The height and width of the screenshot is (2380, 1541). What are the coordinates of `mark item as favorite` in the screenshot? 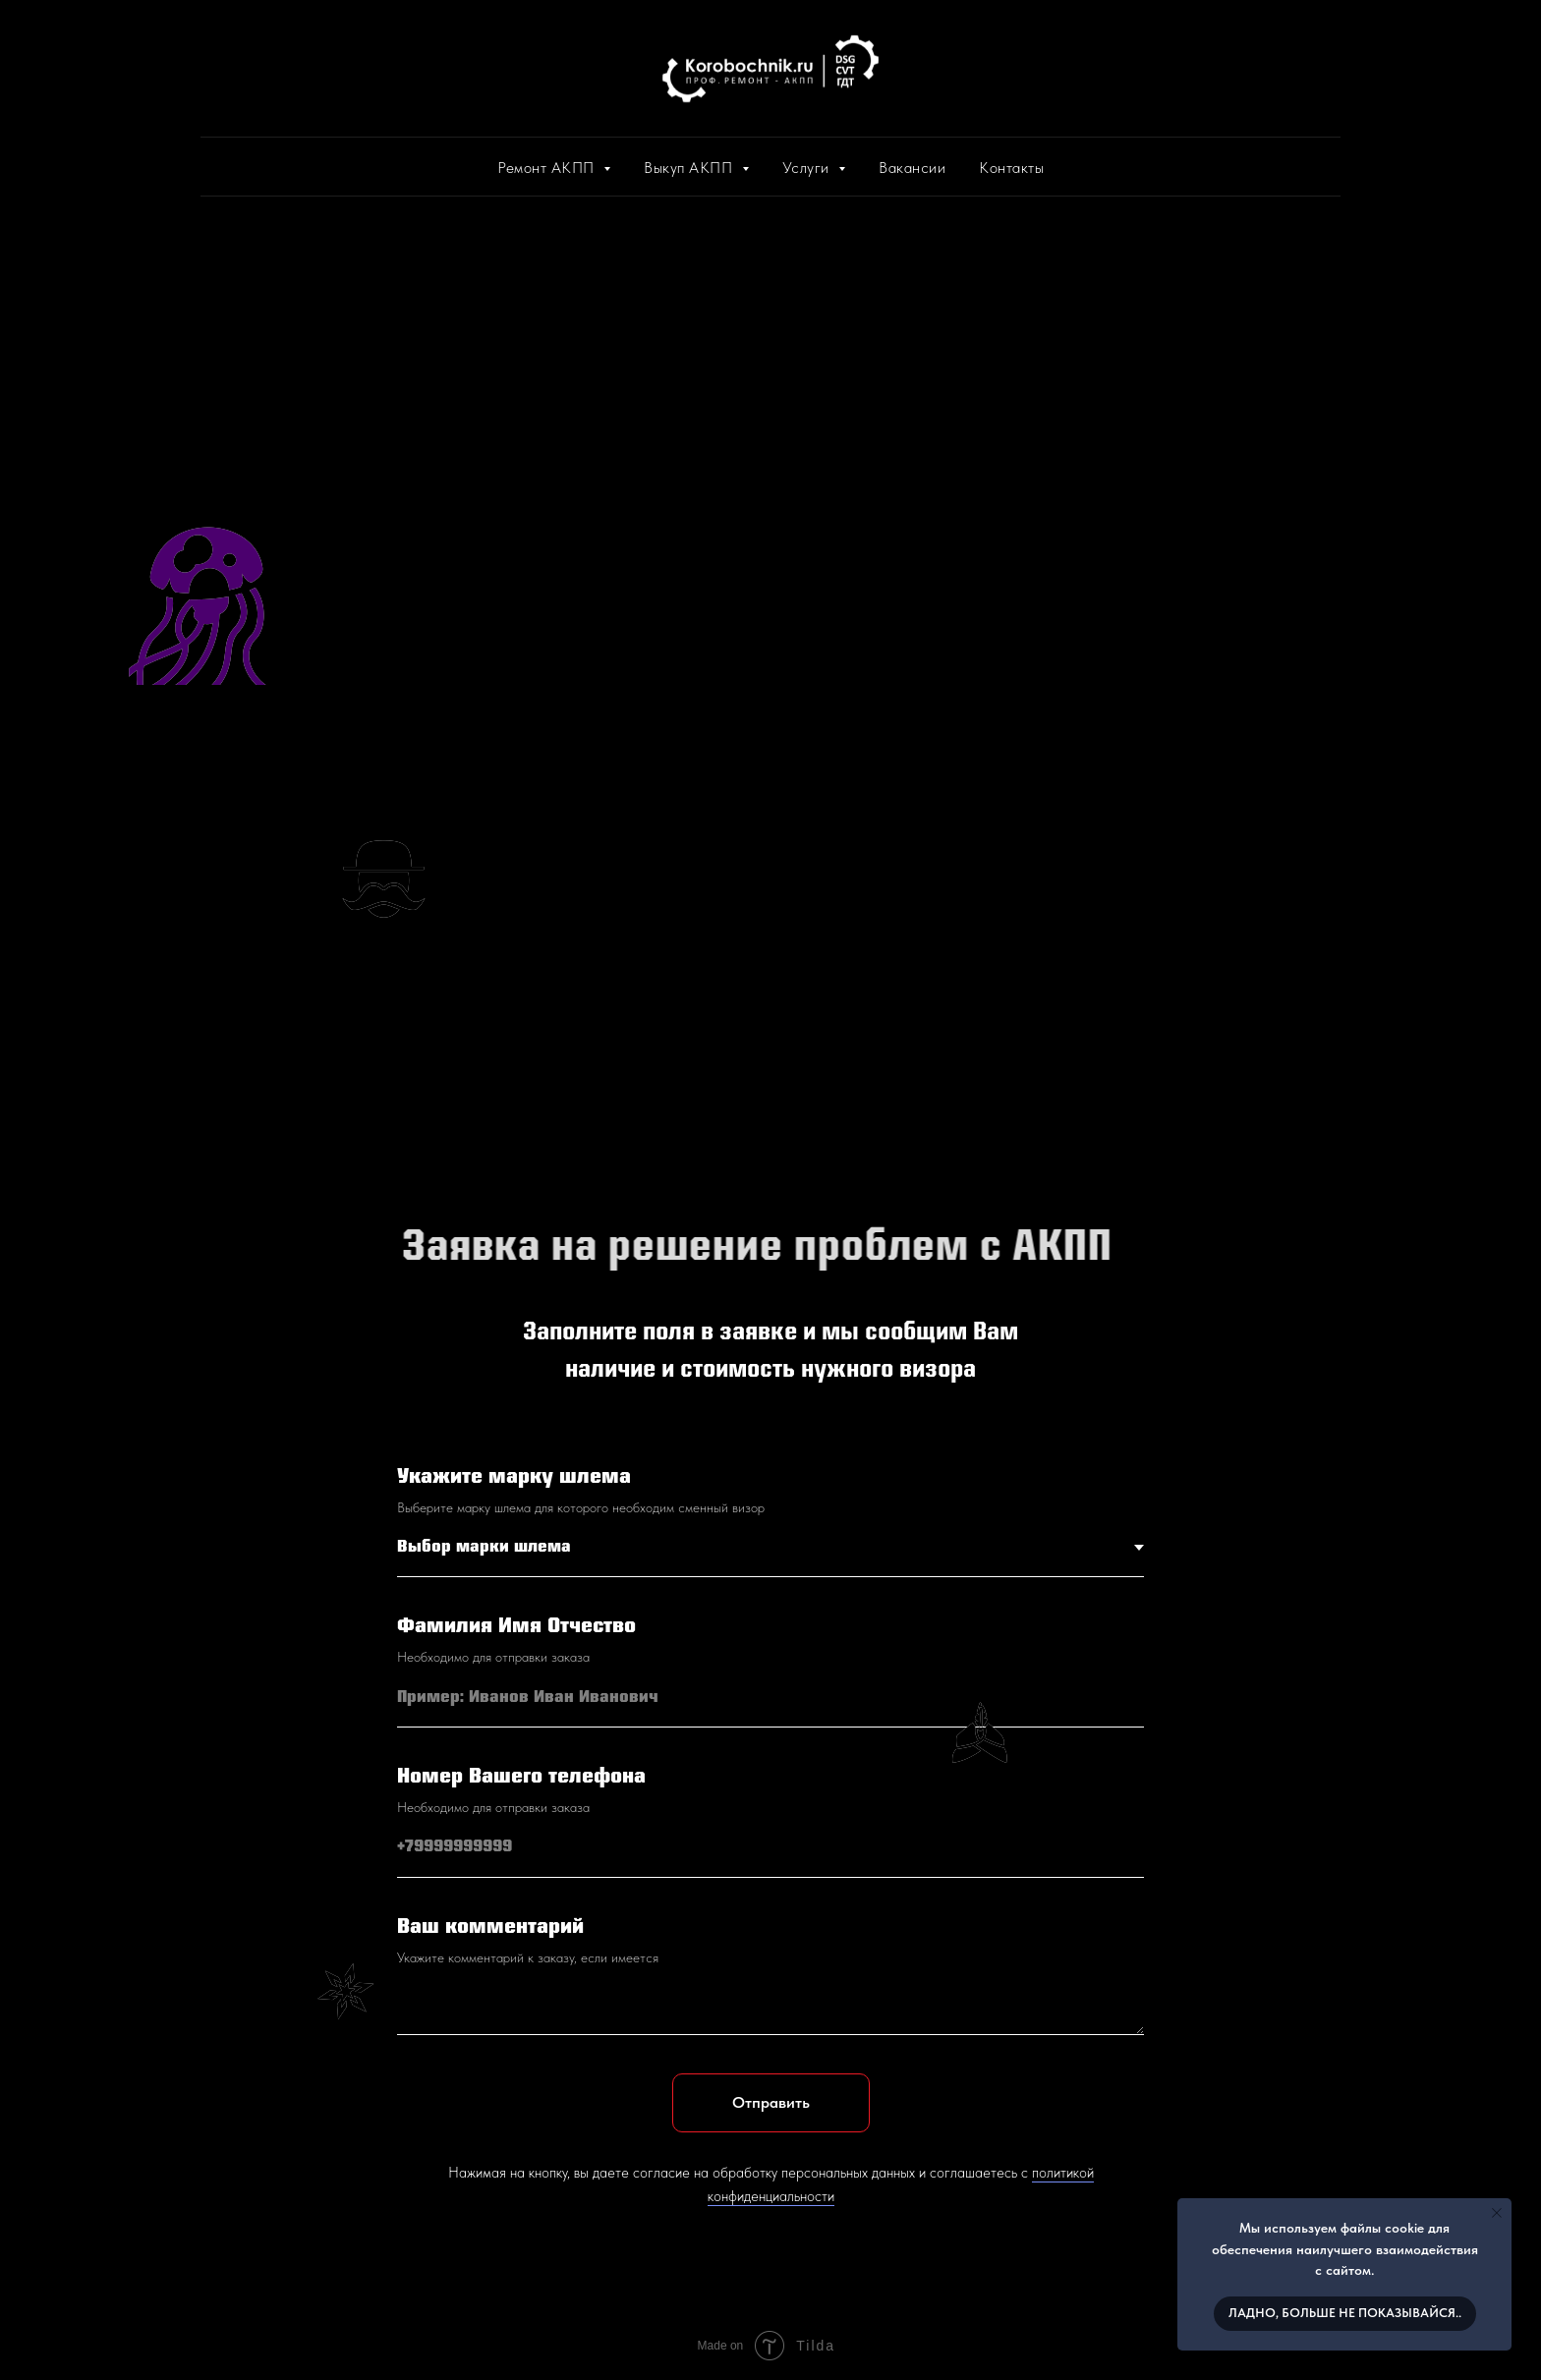 It's located at (345, 1991).